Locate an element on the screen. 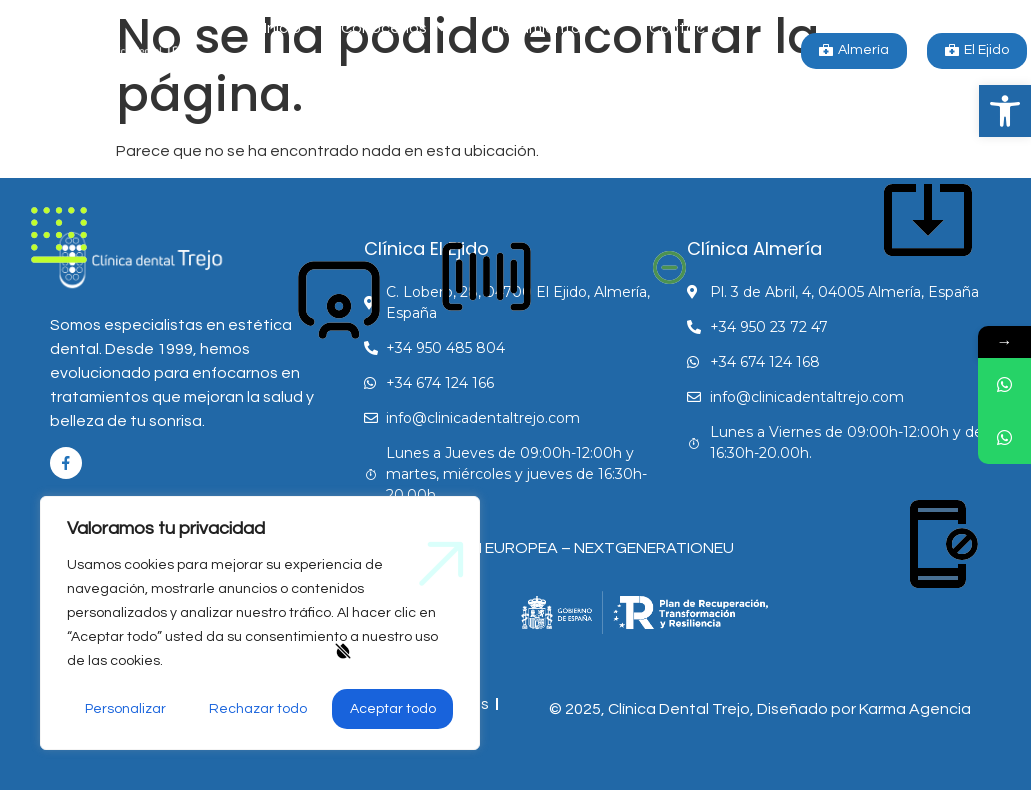 This screenshot has width=1031, height=790. view user's screen or monitor activity is located at coordinates (339, 298).